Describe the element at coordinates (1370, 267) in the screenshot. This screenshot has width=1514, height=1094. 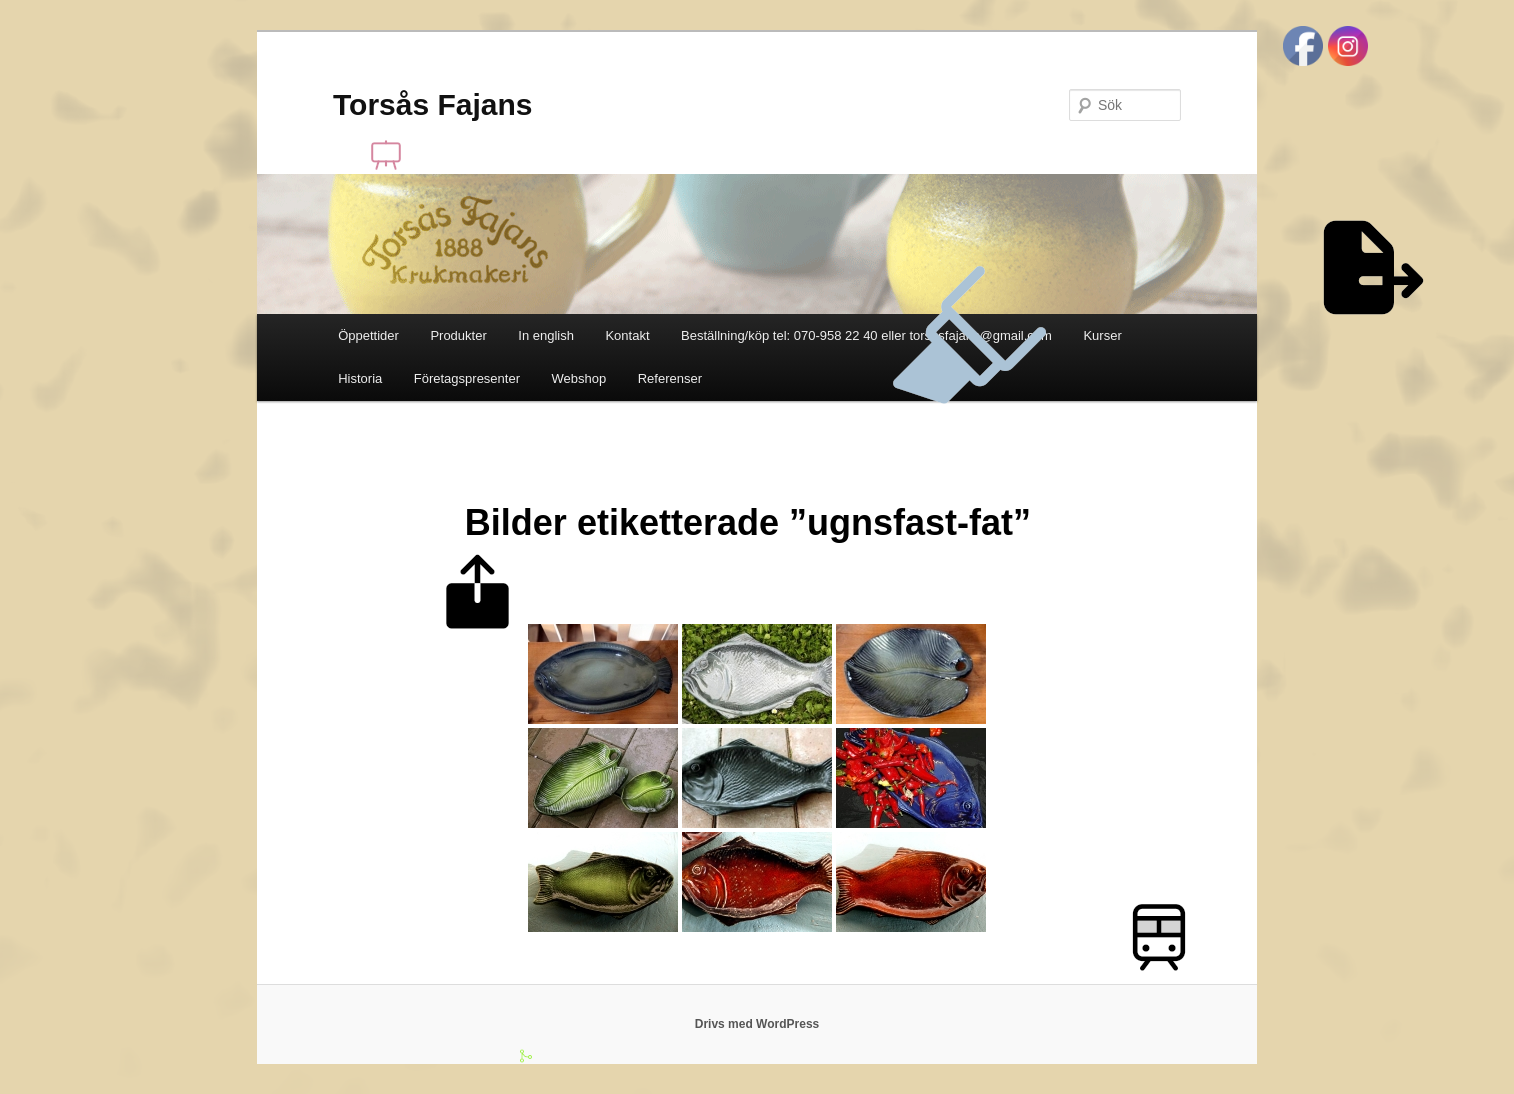
I see `export file or document` at that location.